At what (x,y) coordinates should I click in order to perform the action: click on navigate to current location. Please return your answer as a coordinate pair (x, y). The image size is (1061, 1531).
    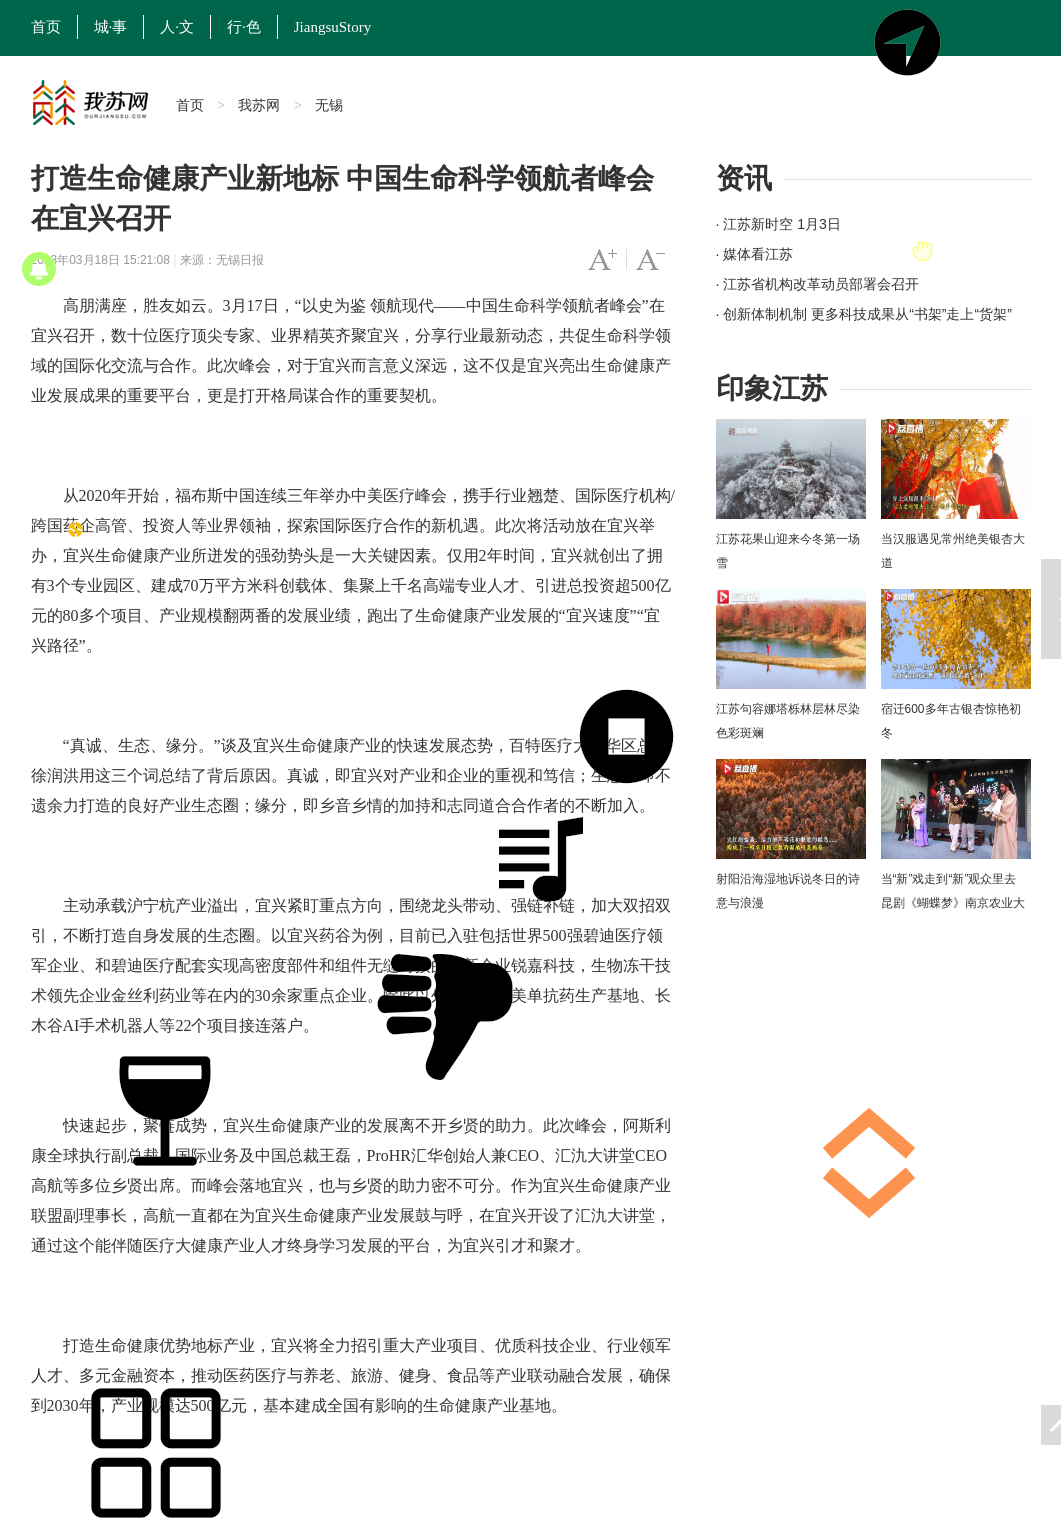
    Looking at the image, I should click on (907, 42).